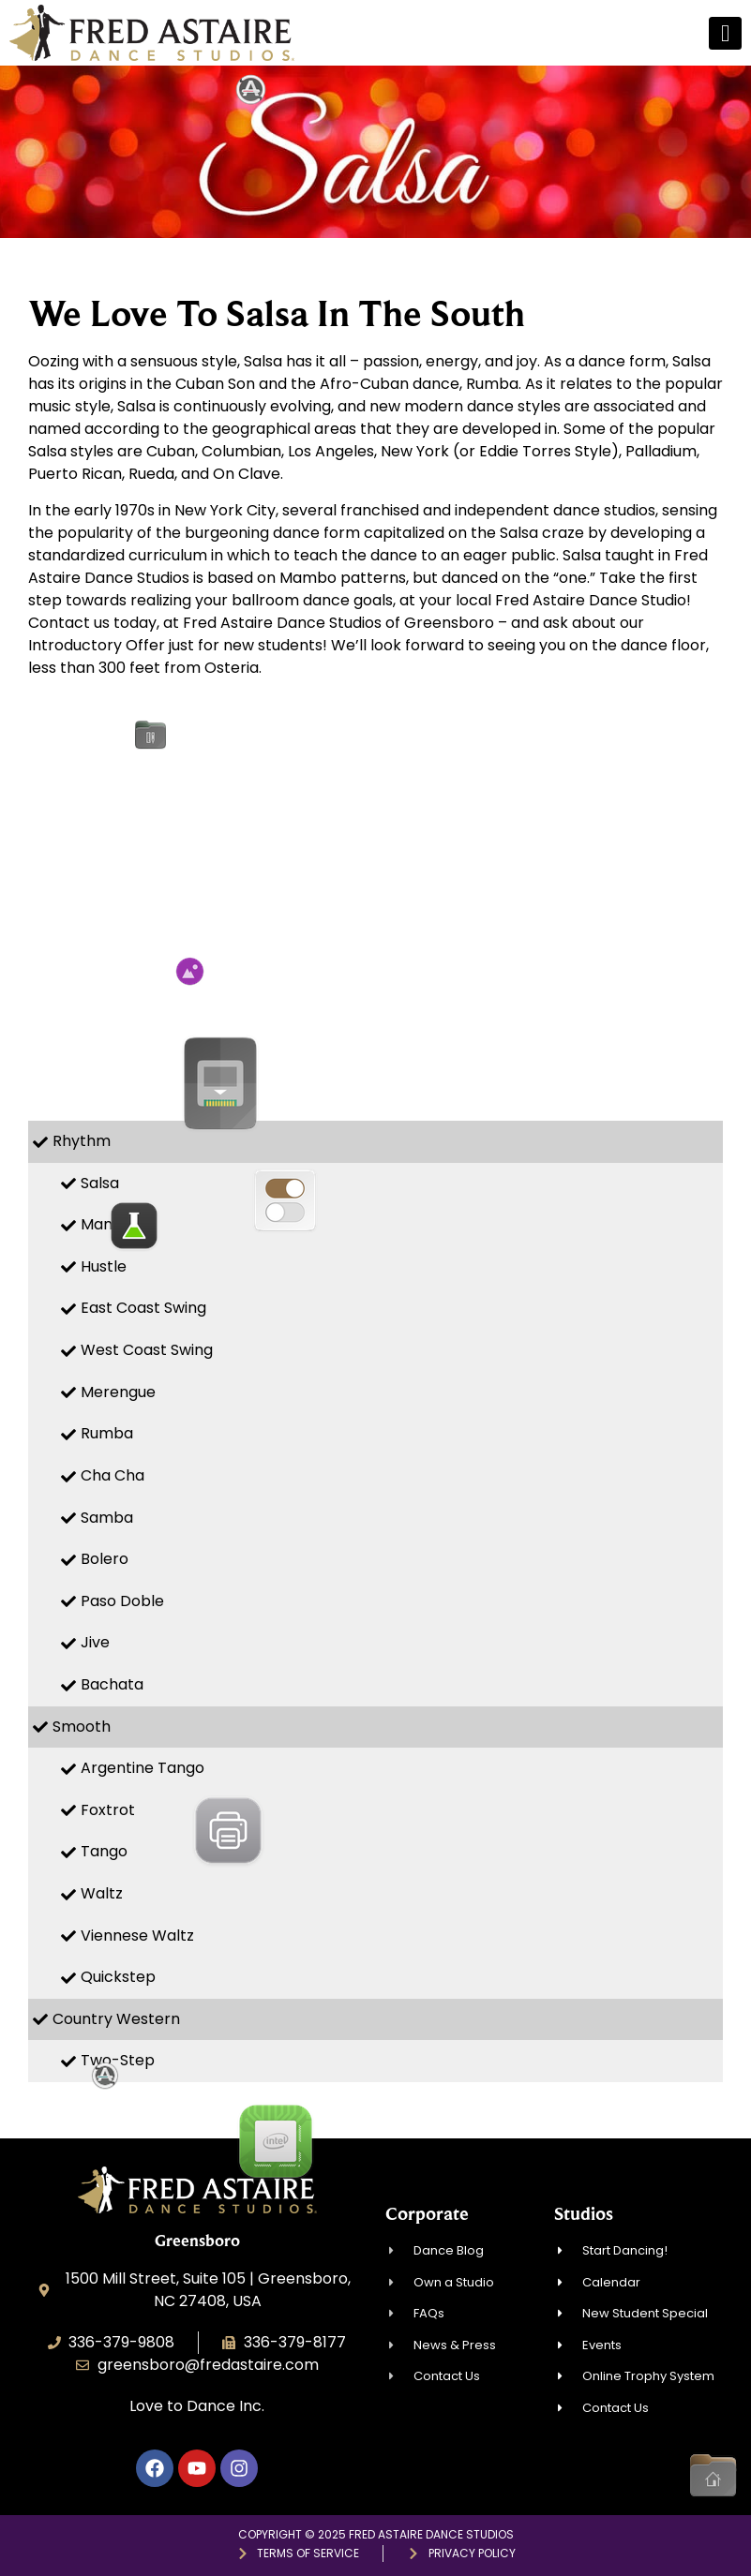 The height and width of the screenshot is (2576, 751). What do you see at coordinates (150, 734) in the screenshot?
I see `open templates folder` at bounding box center [150, 734].